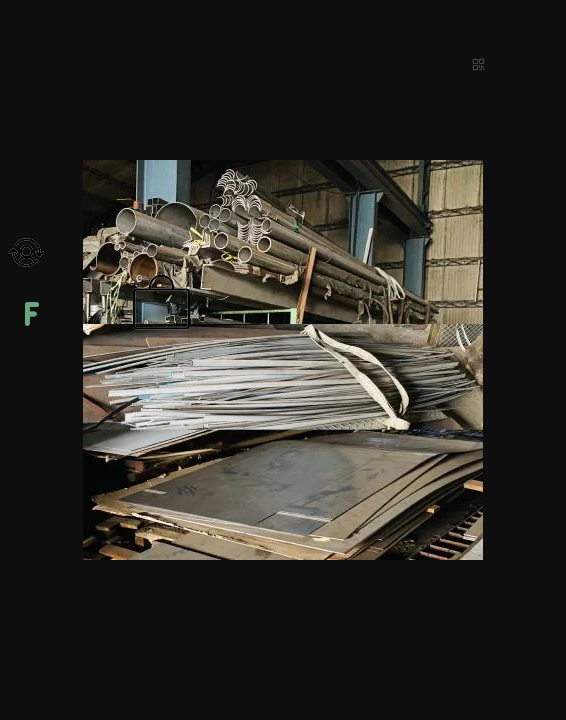  I want to click on scan or generate a qr code, so click(478, 64).